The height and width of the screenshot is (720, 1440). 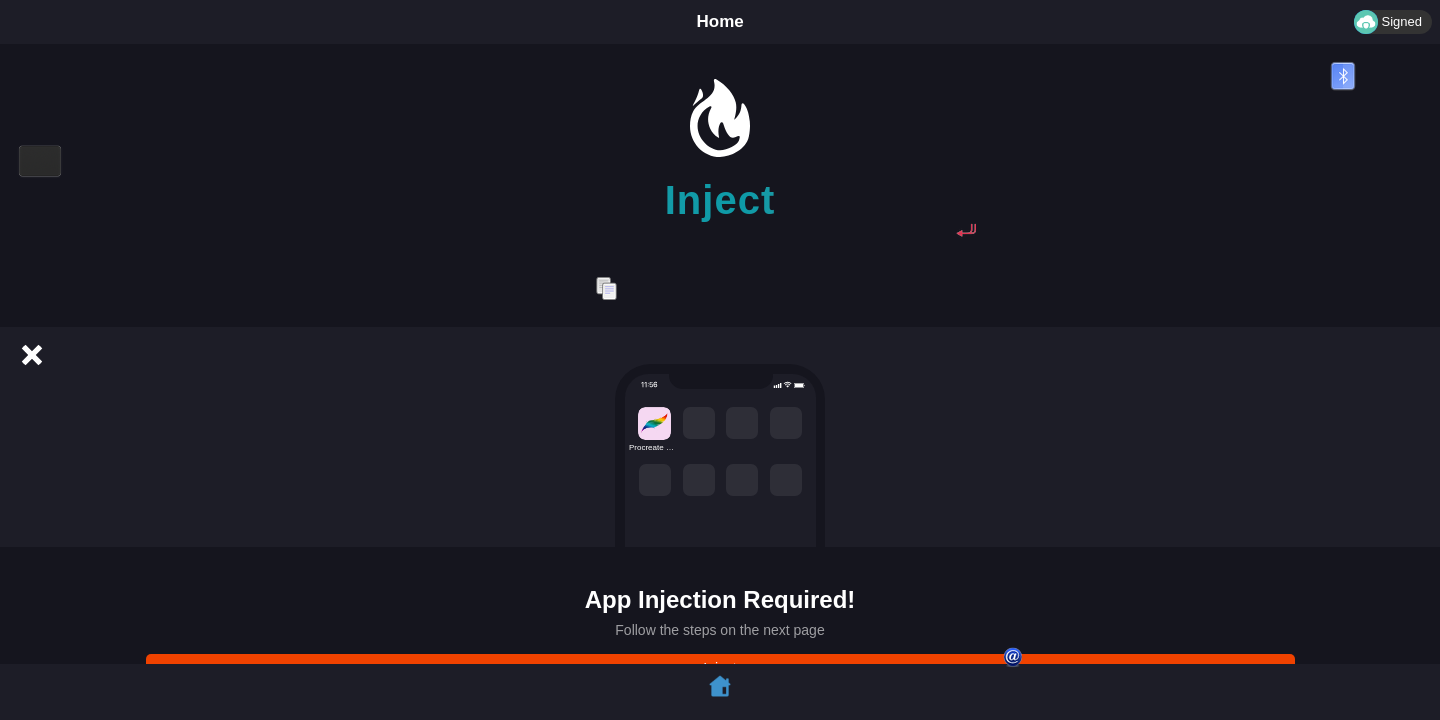 I want to click on reply to all recipients of an email, so click(x=966, y=229).